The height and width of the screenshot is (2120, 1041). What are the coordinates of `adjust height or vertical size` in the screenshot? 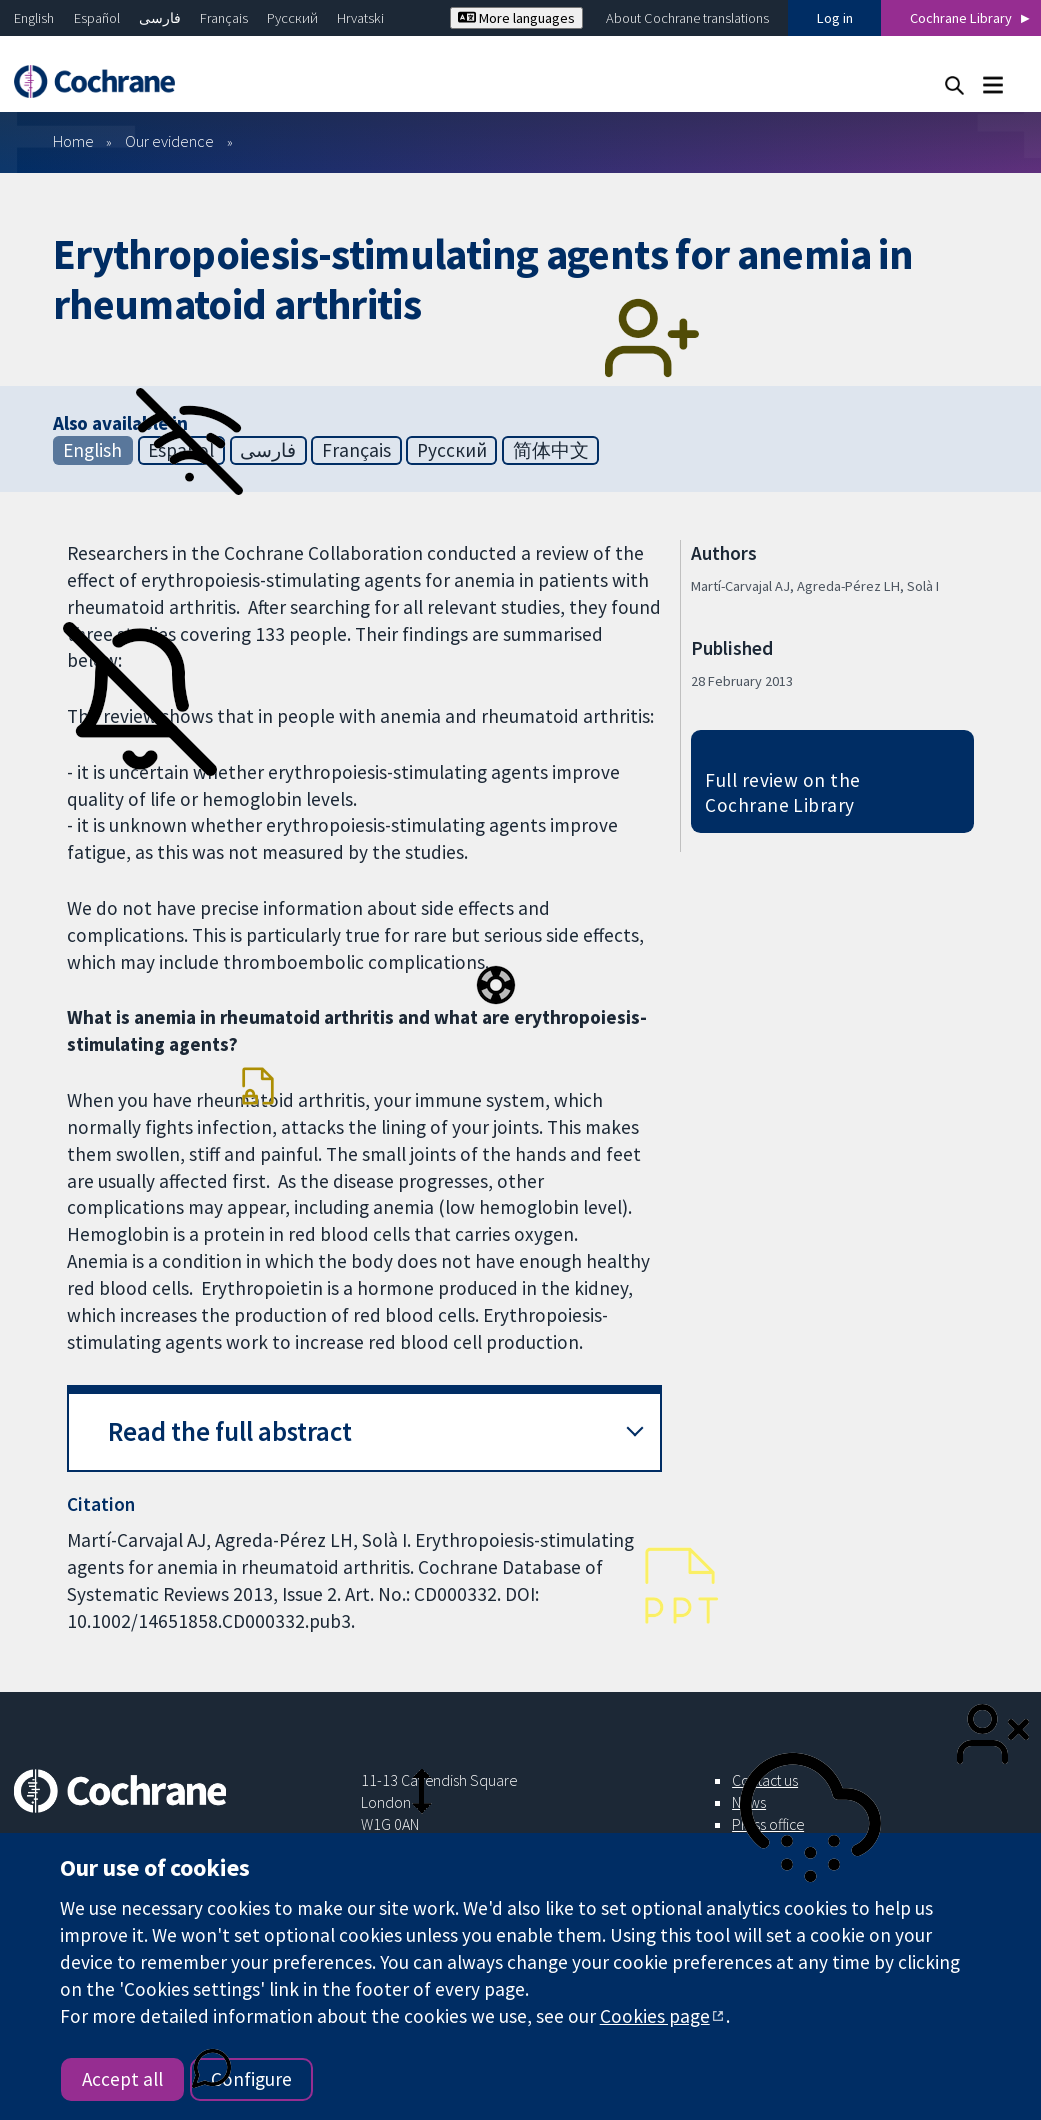 It's located at (422, 1791).